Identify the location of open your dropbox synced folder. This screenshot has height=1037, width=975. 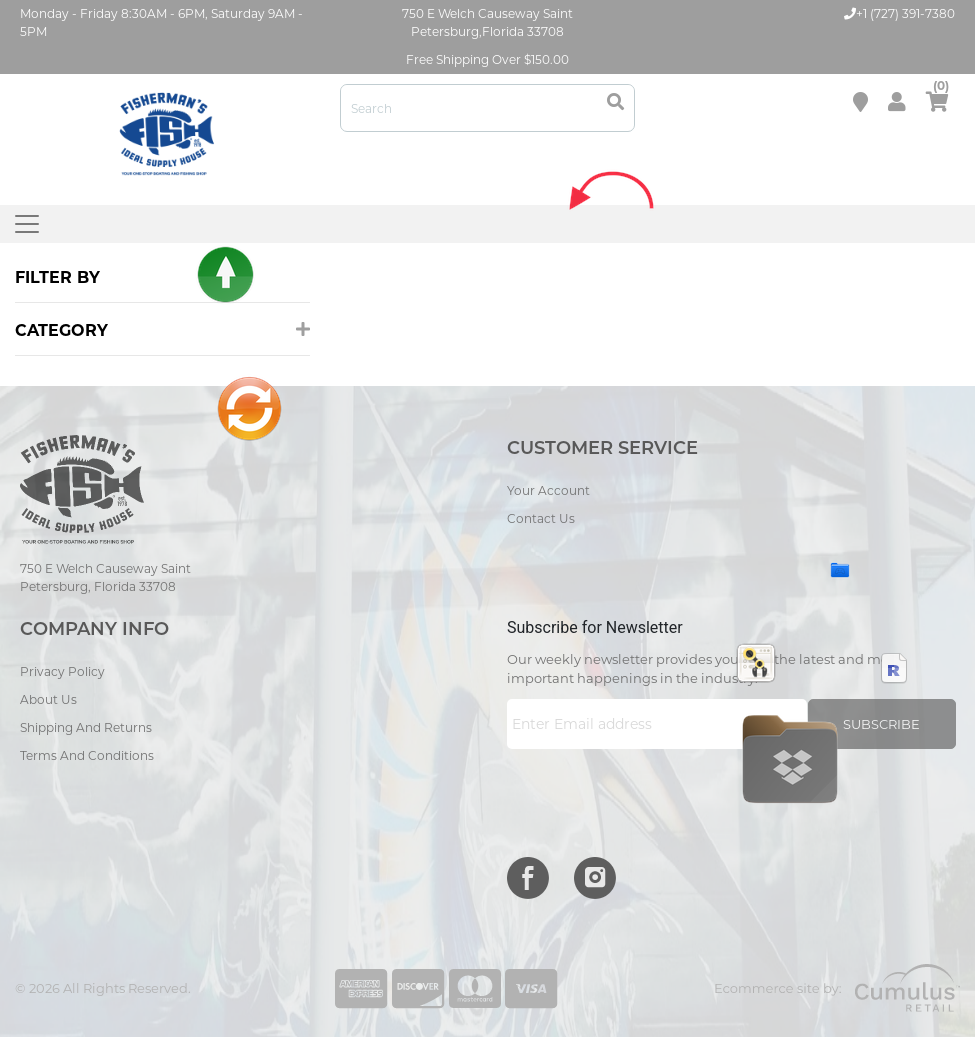
(790, 759).